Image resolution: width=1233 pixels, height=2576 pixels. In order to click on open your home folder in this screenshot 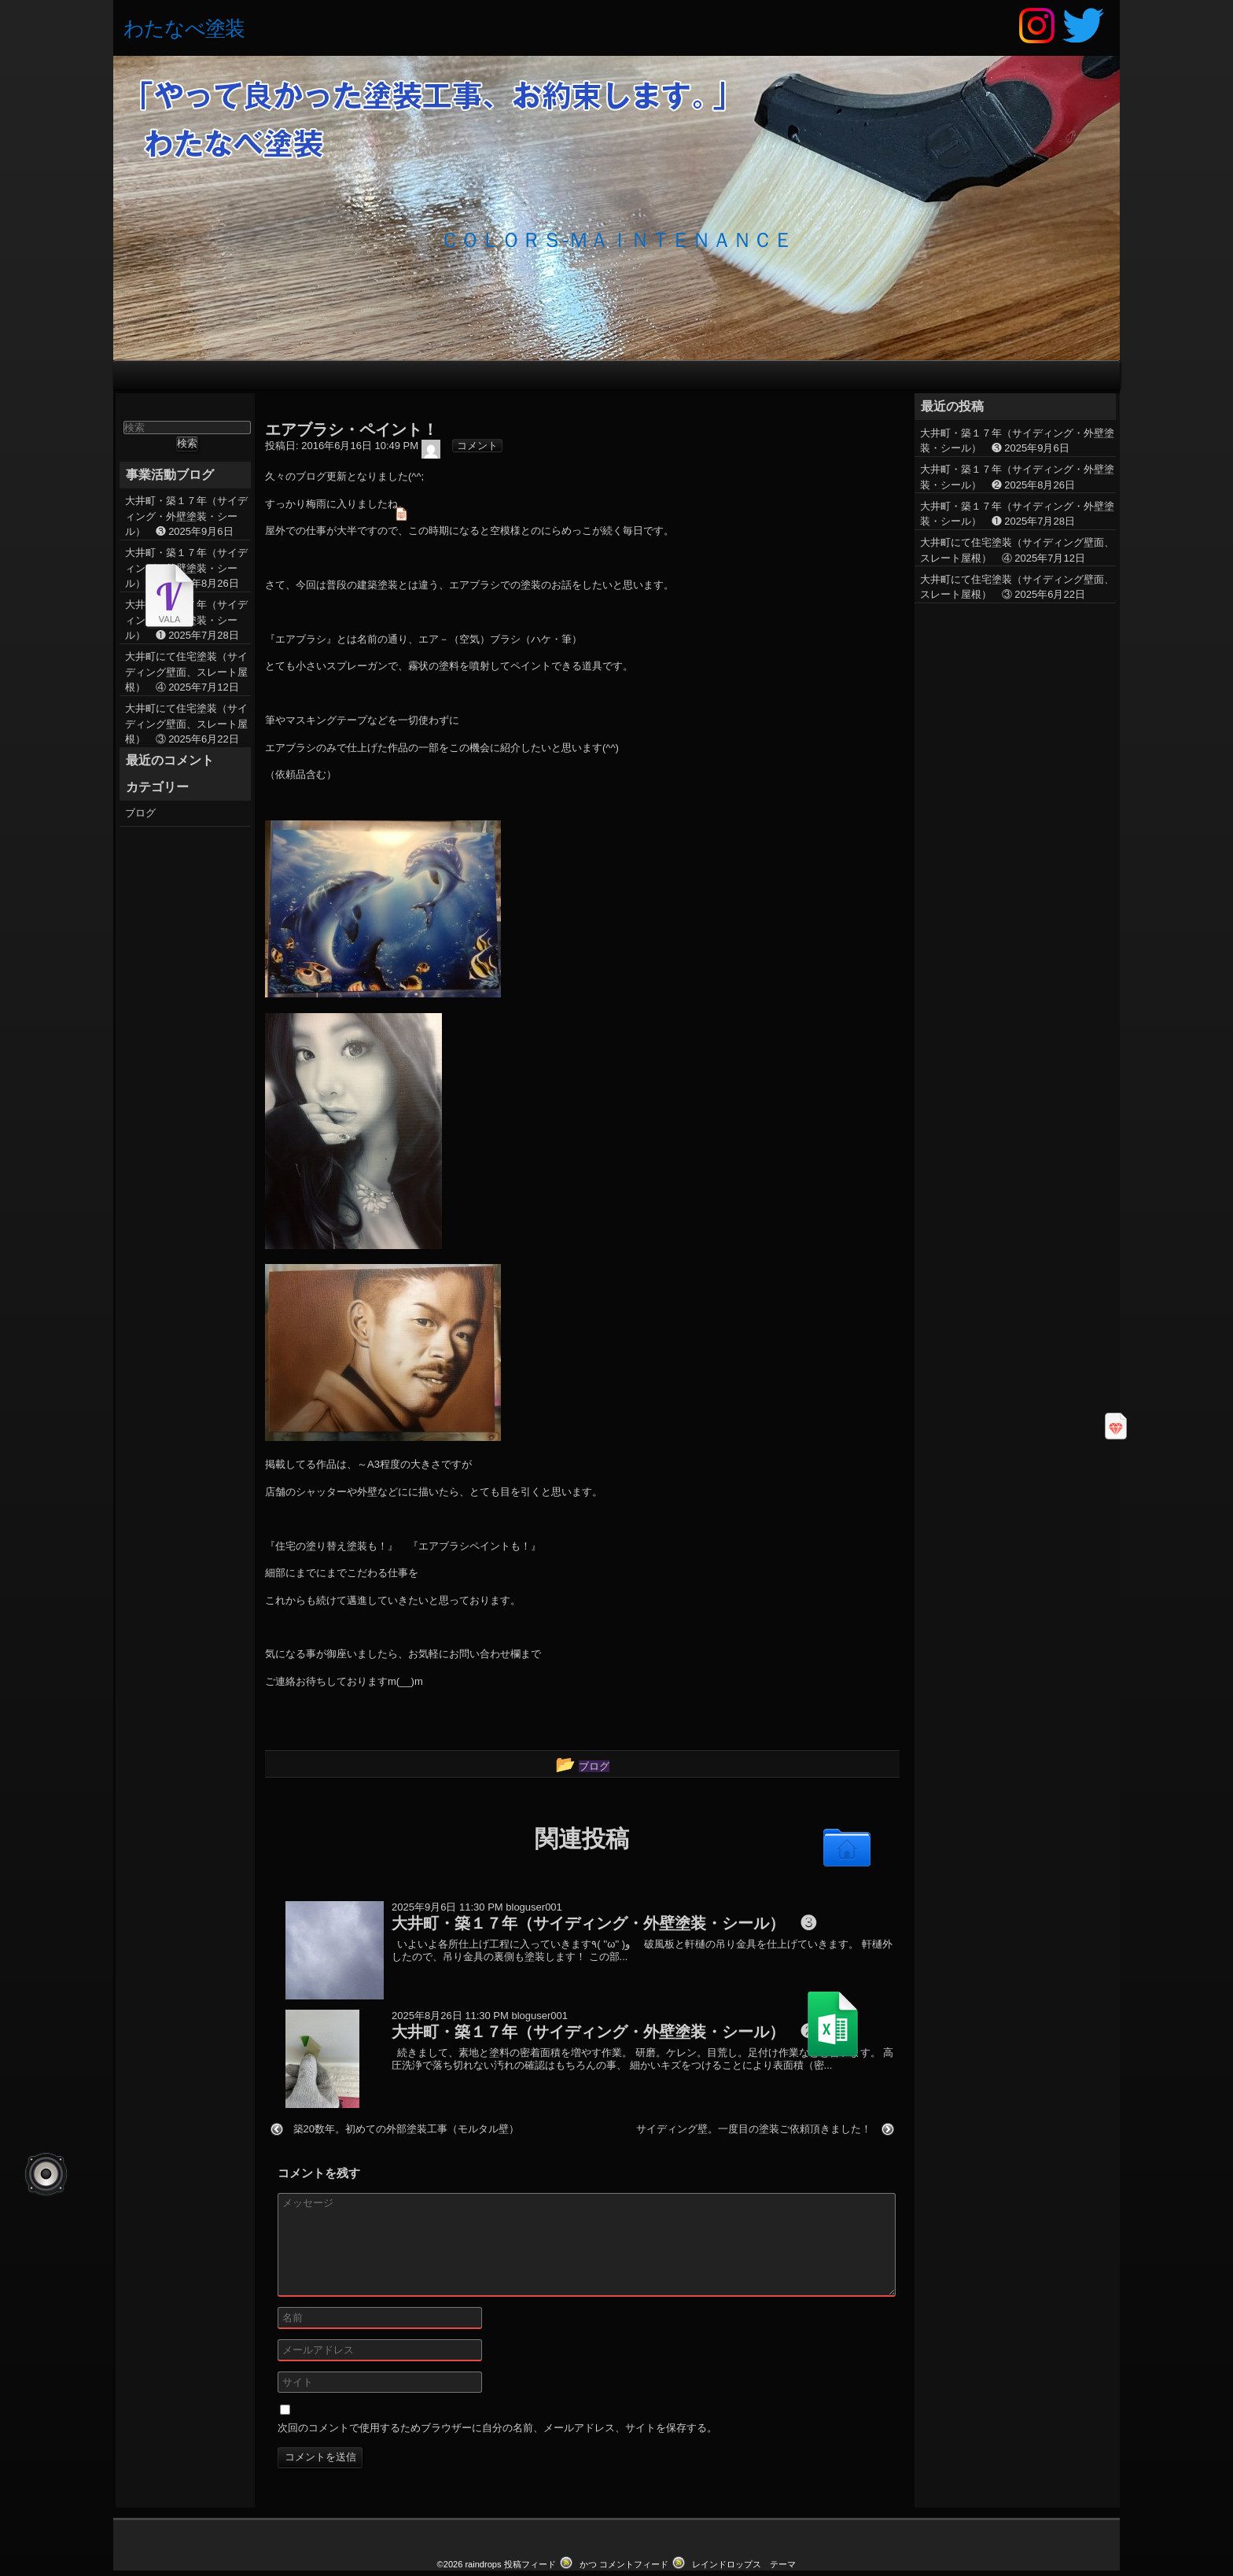, I will do `click(847, 1848)`.